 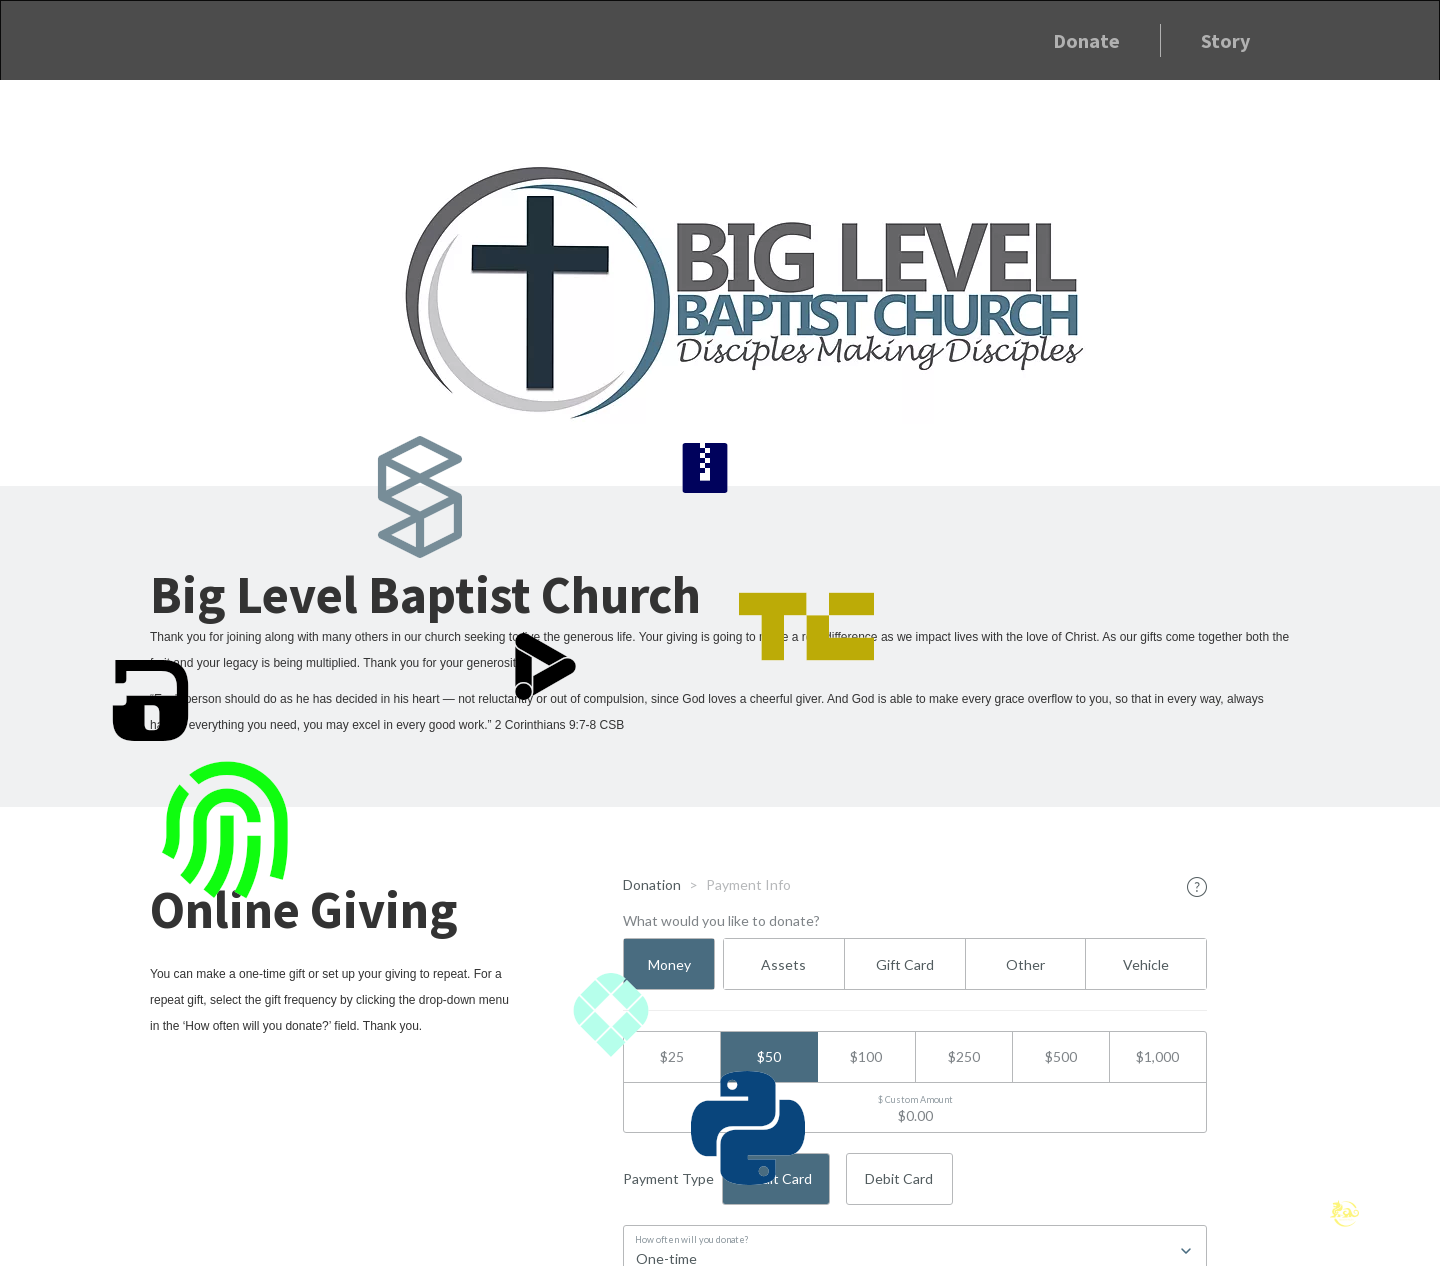 What do you see at coordinates (806, 626) in the screenshot?
I see `visit techcrunch website` at bounding box center [806, 626].